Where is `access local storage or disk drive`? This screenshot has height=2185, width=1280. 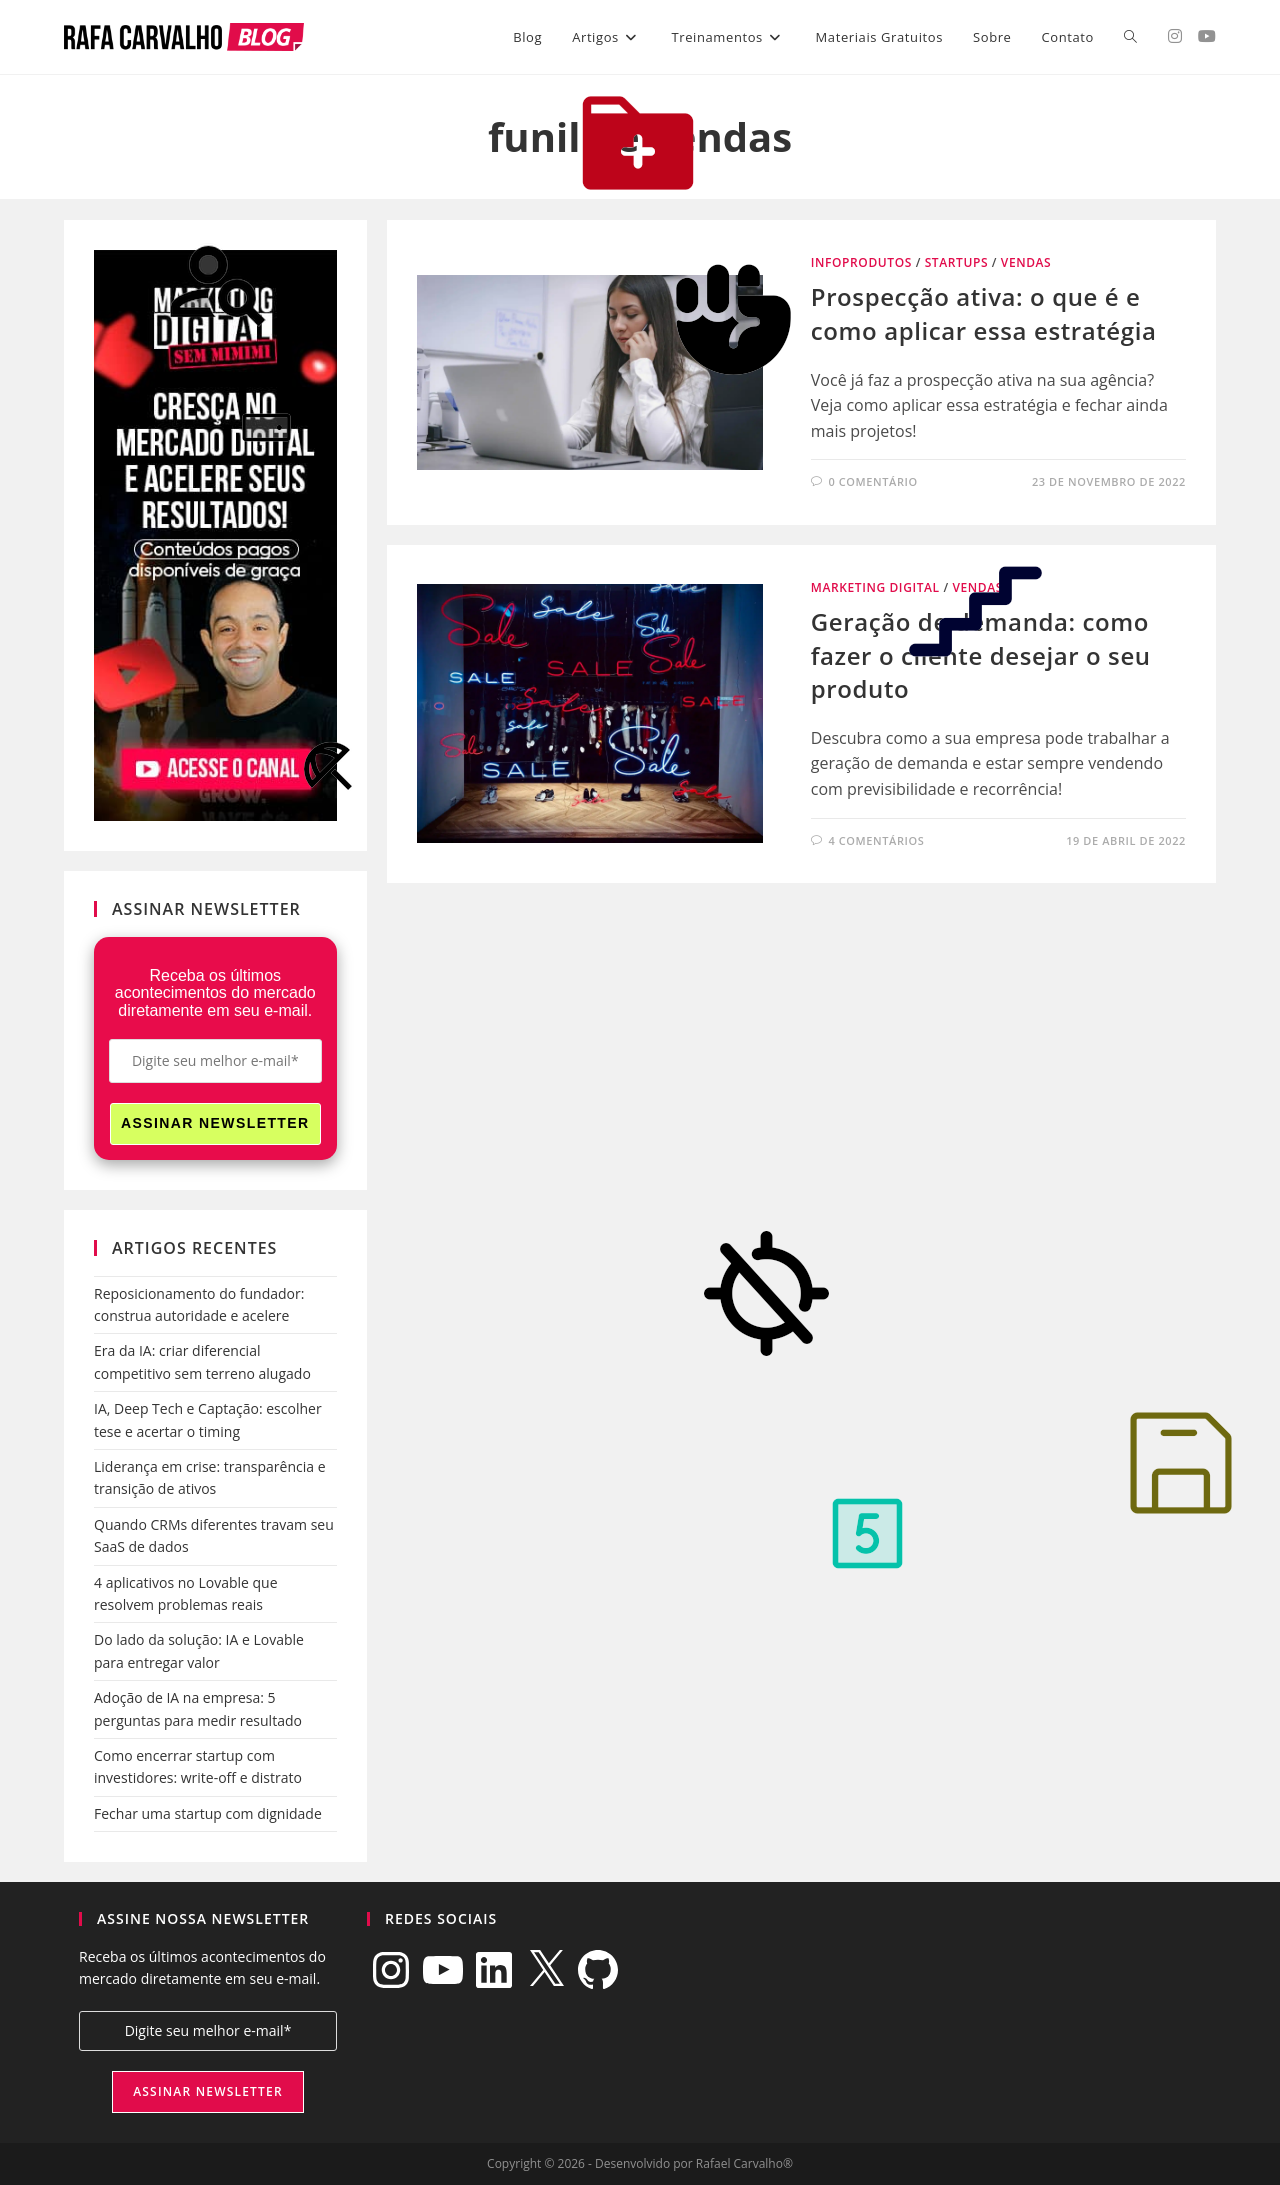 access local storage or disk drive is located at coordinates (266, 427).